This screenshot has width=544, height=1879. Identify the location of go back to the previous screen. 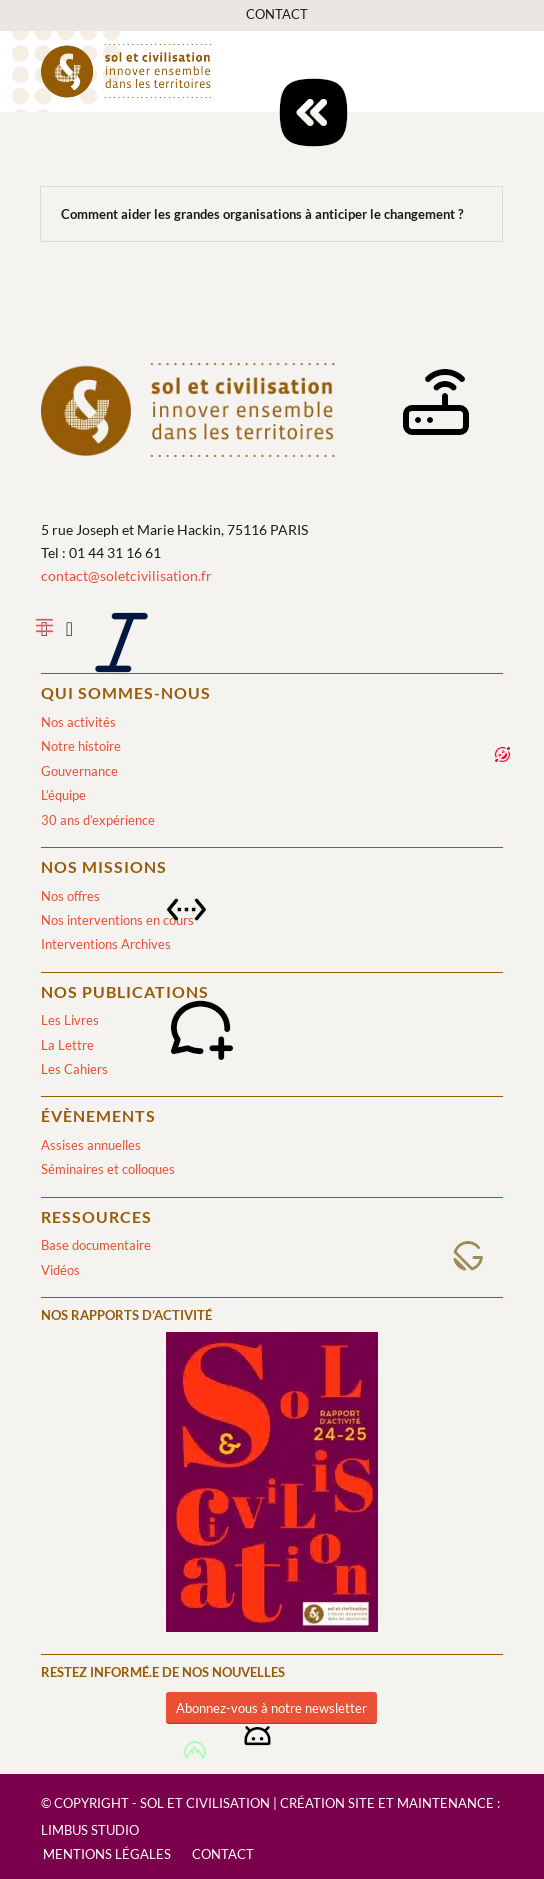
(313, 112).